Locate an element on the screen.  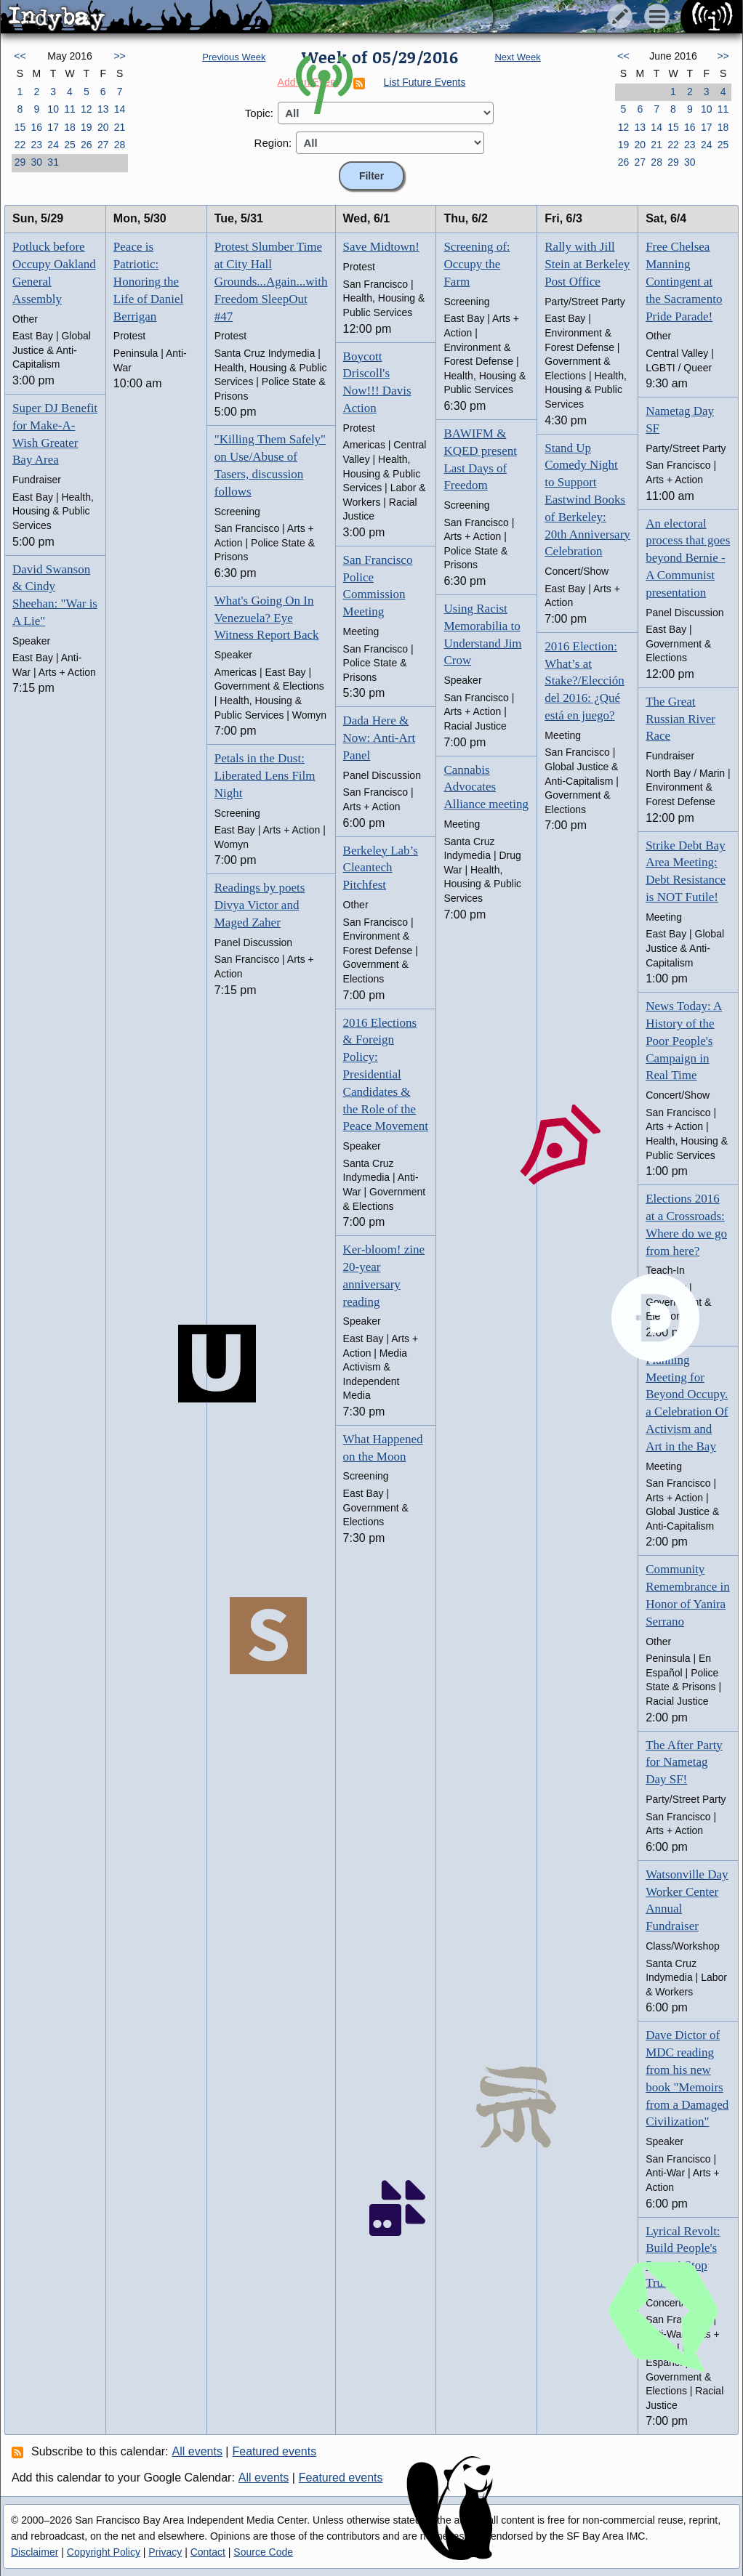
open dbeaver database management application is located at coordinates (449, 2508).